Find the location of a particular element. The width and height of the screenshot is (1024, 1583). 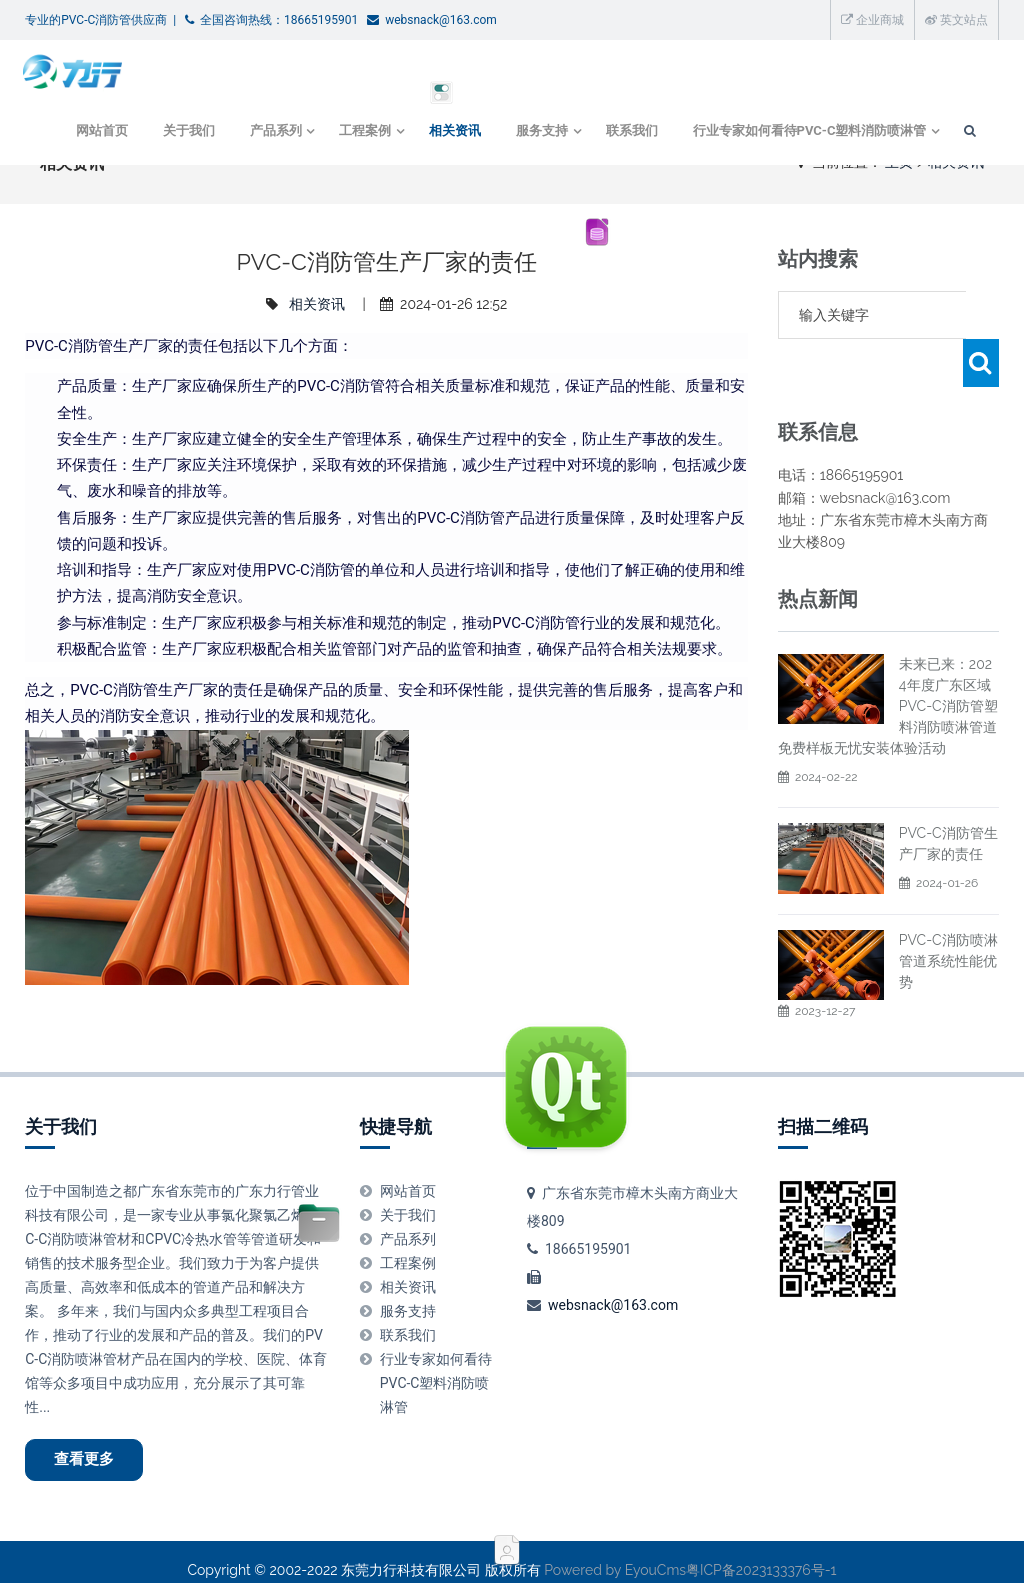

open qt configuration settings is located at coordinates (566, 1087).